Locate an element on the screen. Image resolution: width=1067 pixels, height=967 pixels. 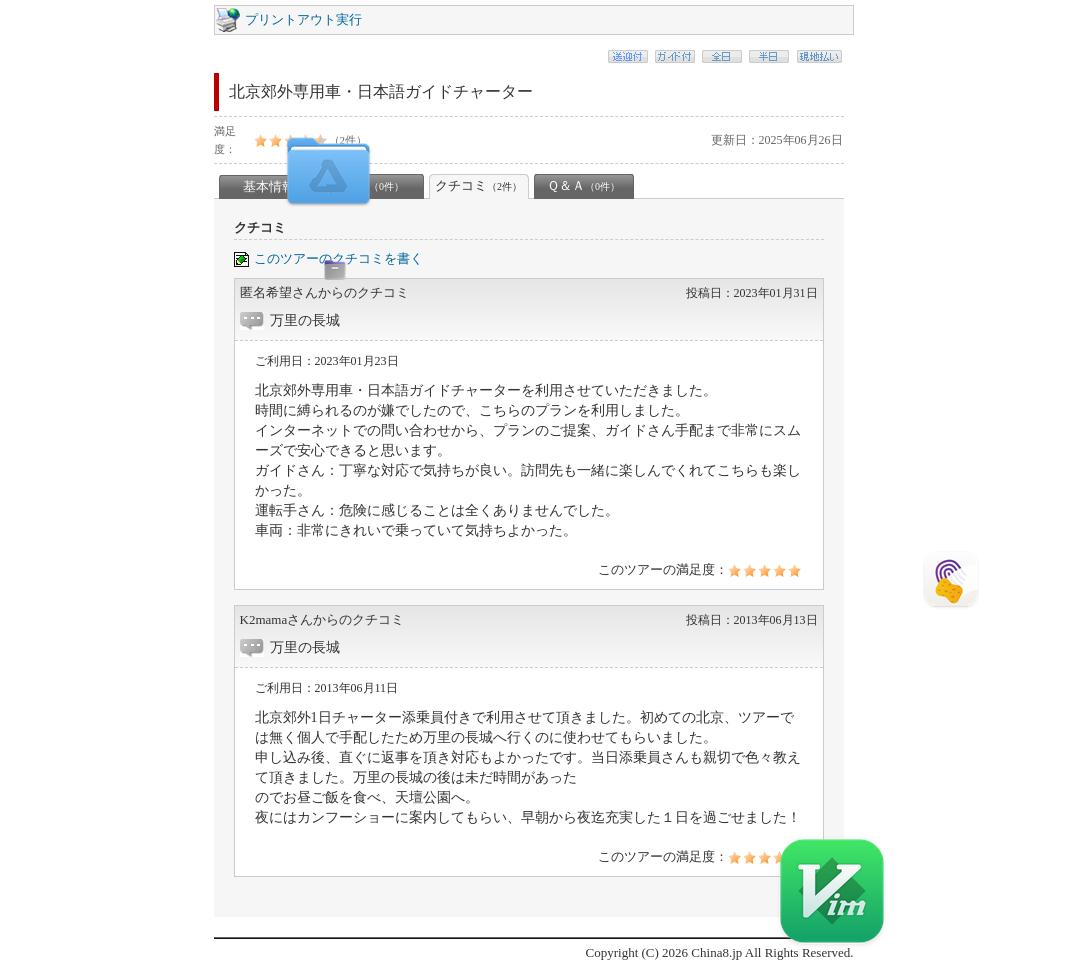
open vim text editor is located at coordinates (832, 891).